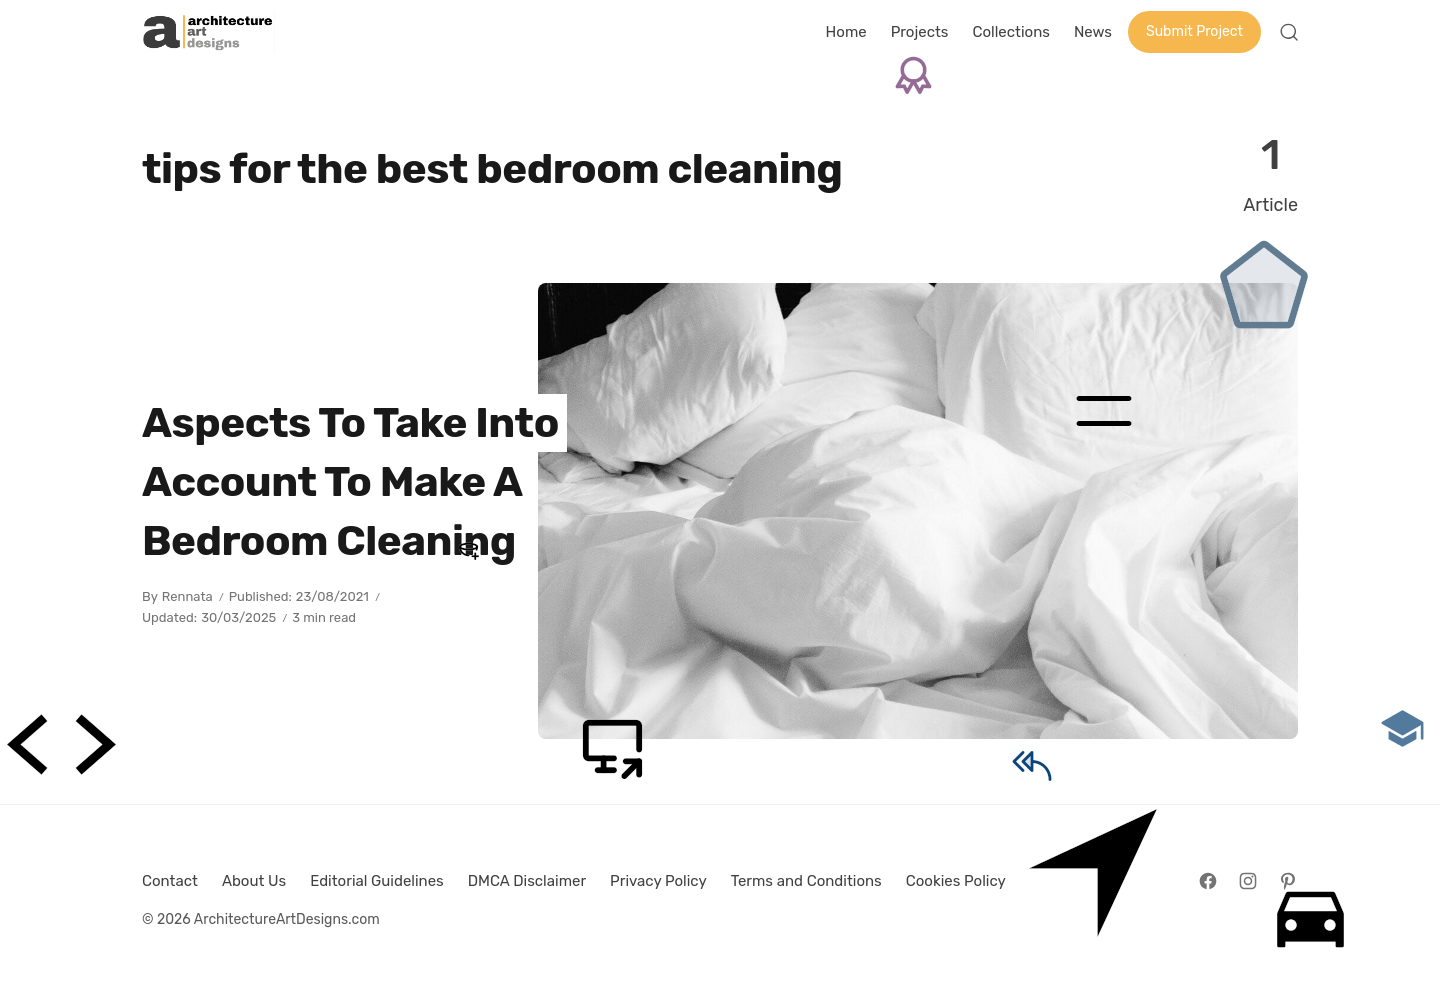 The width and height of the screenshot is (1440, 995). What do you see at coordinates (61, 744) in the screenshot?
I see `view or edit source code` at bounding box center [61, 744].